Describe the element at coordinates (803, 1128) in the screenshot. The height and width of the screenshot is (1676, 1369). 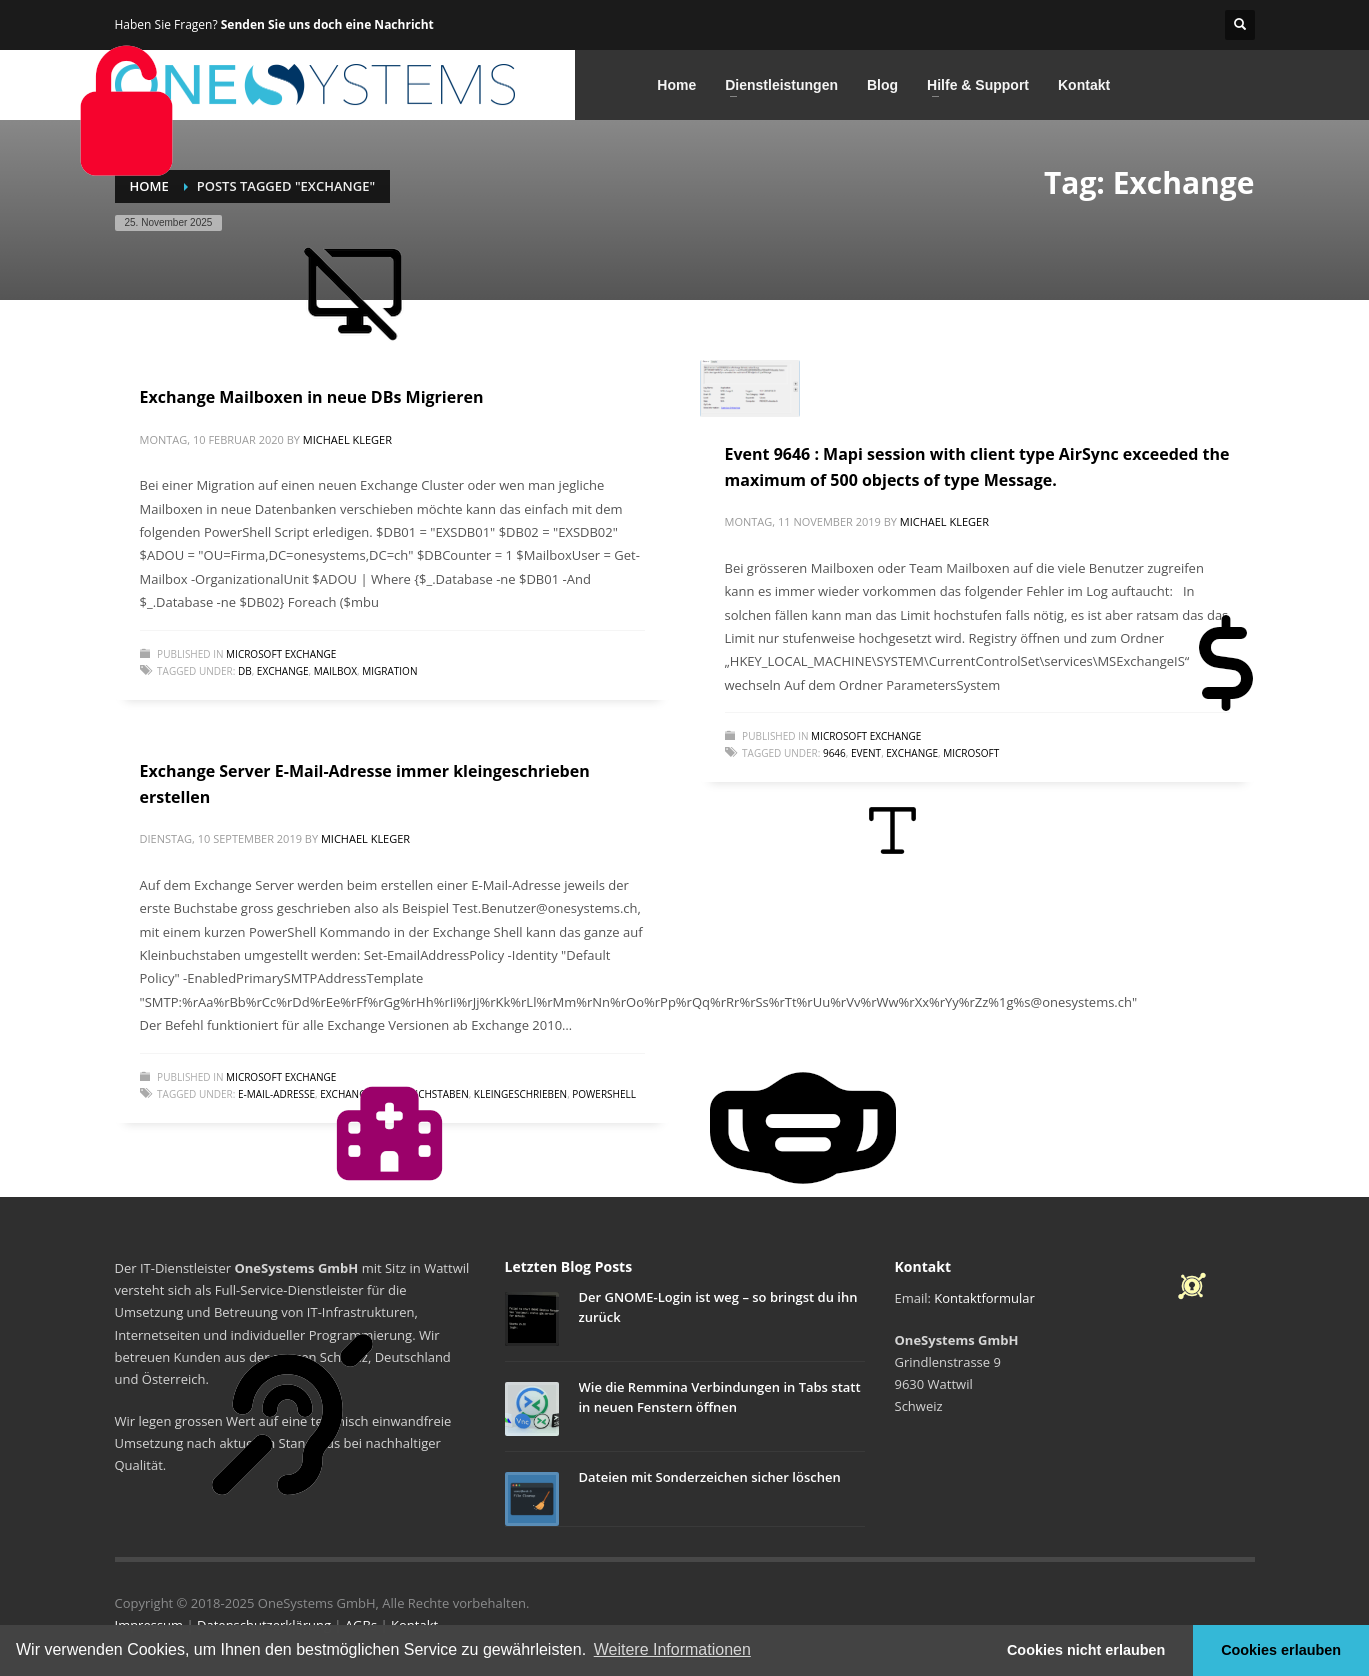
I see `indicates face mask required` at that location.